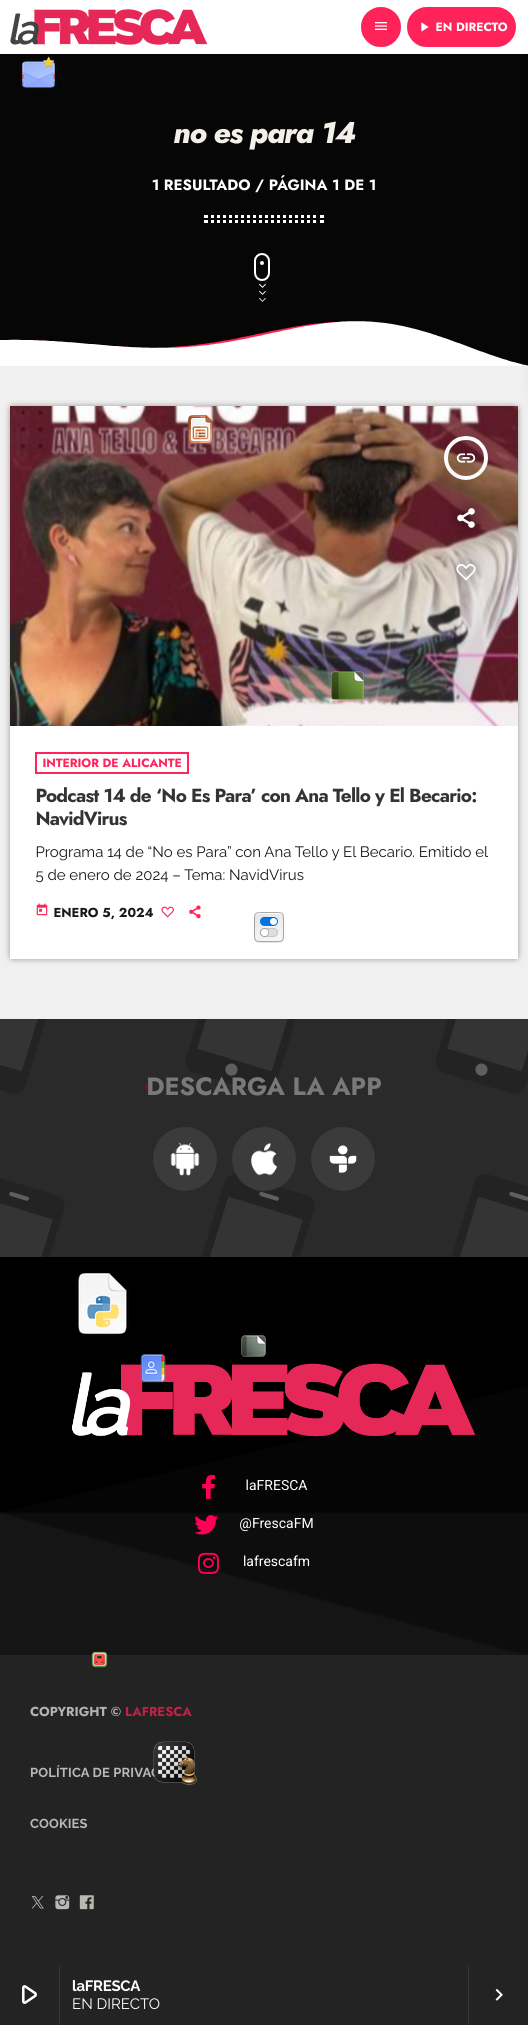  I want to click on open the contacts app, so click(153, 1368).